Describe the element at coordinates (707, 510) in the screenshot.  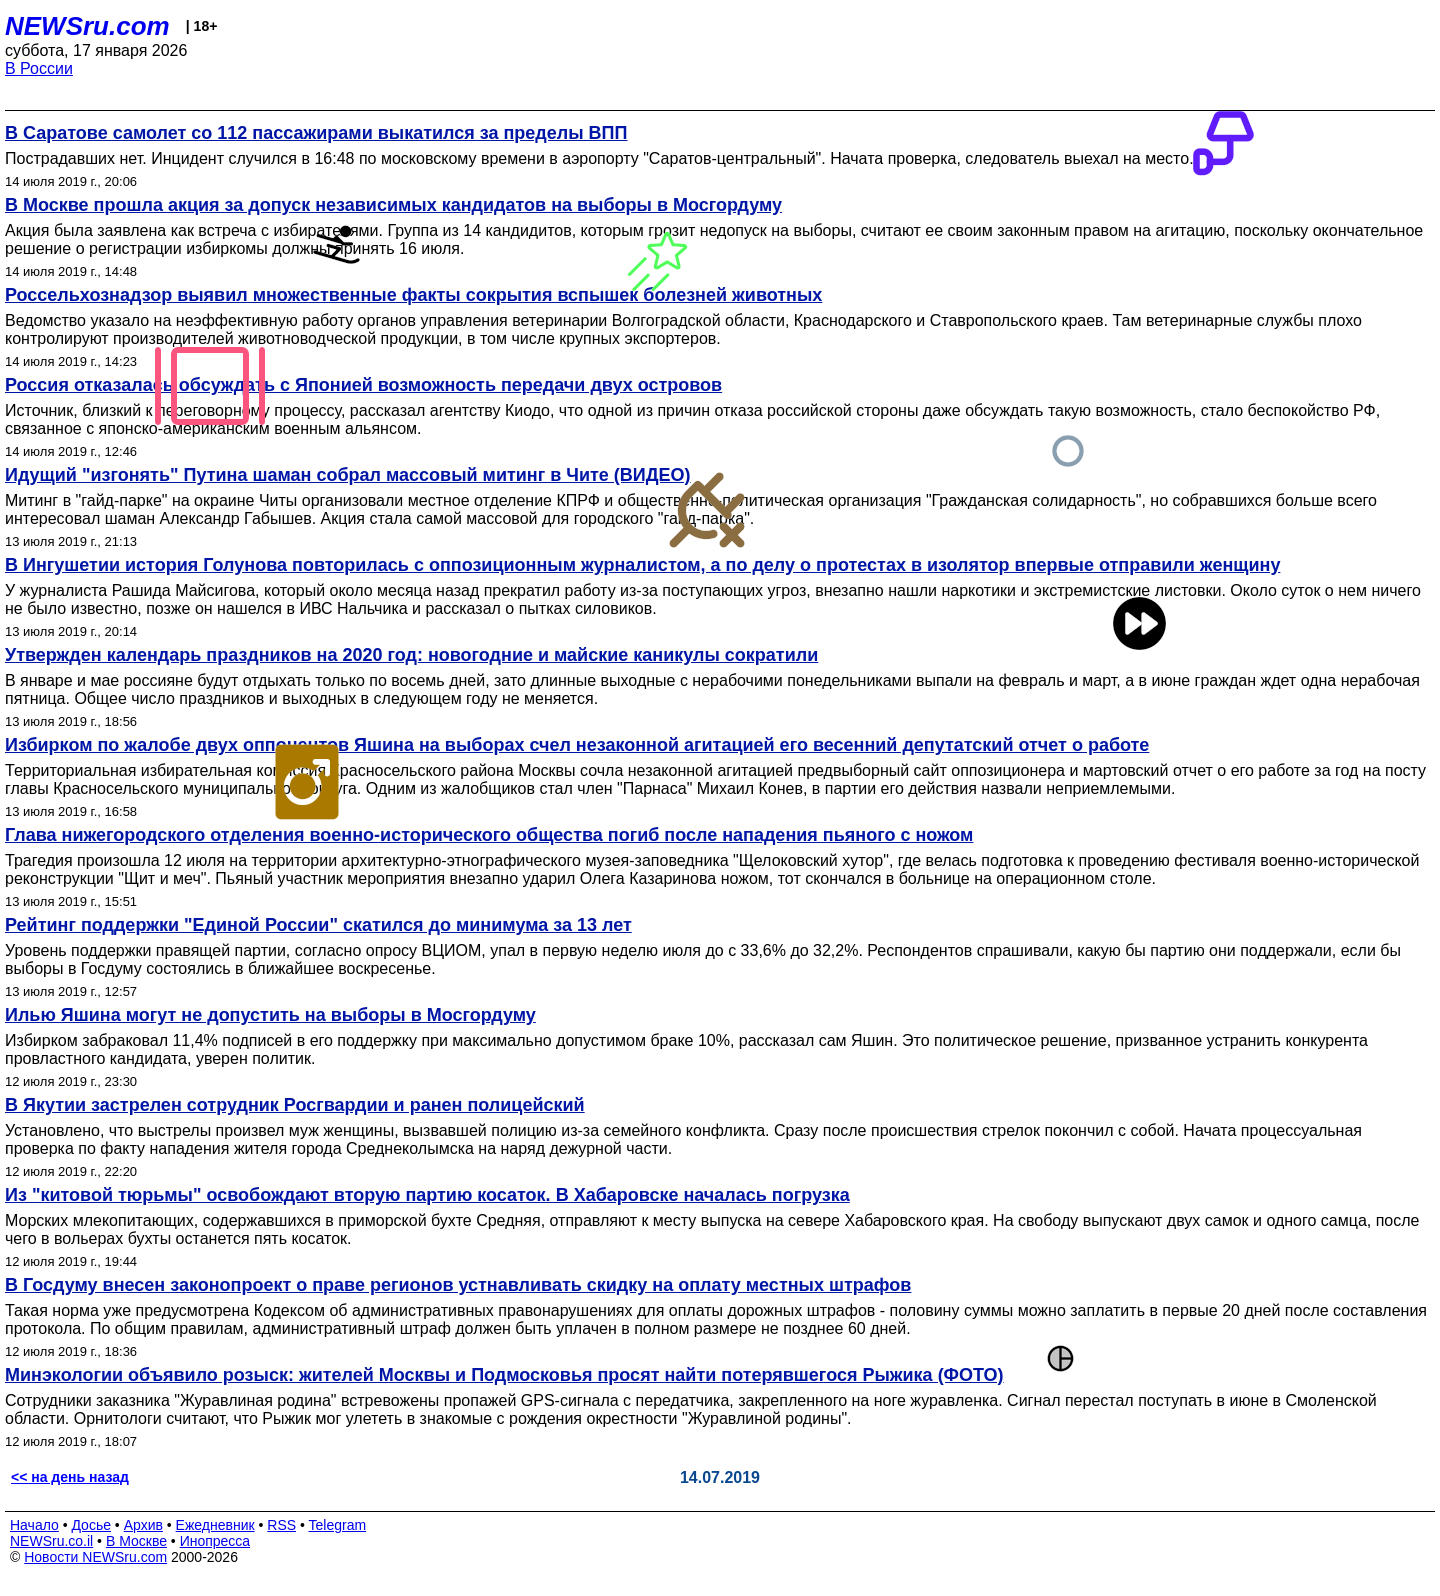
I see `disconnected or unplugged device` at that location.